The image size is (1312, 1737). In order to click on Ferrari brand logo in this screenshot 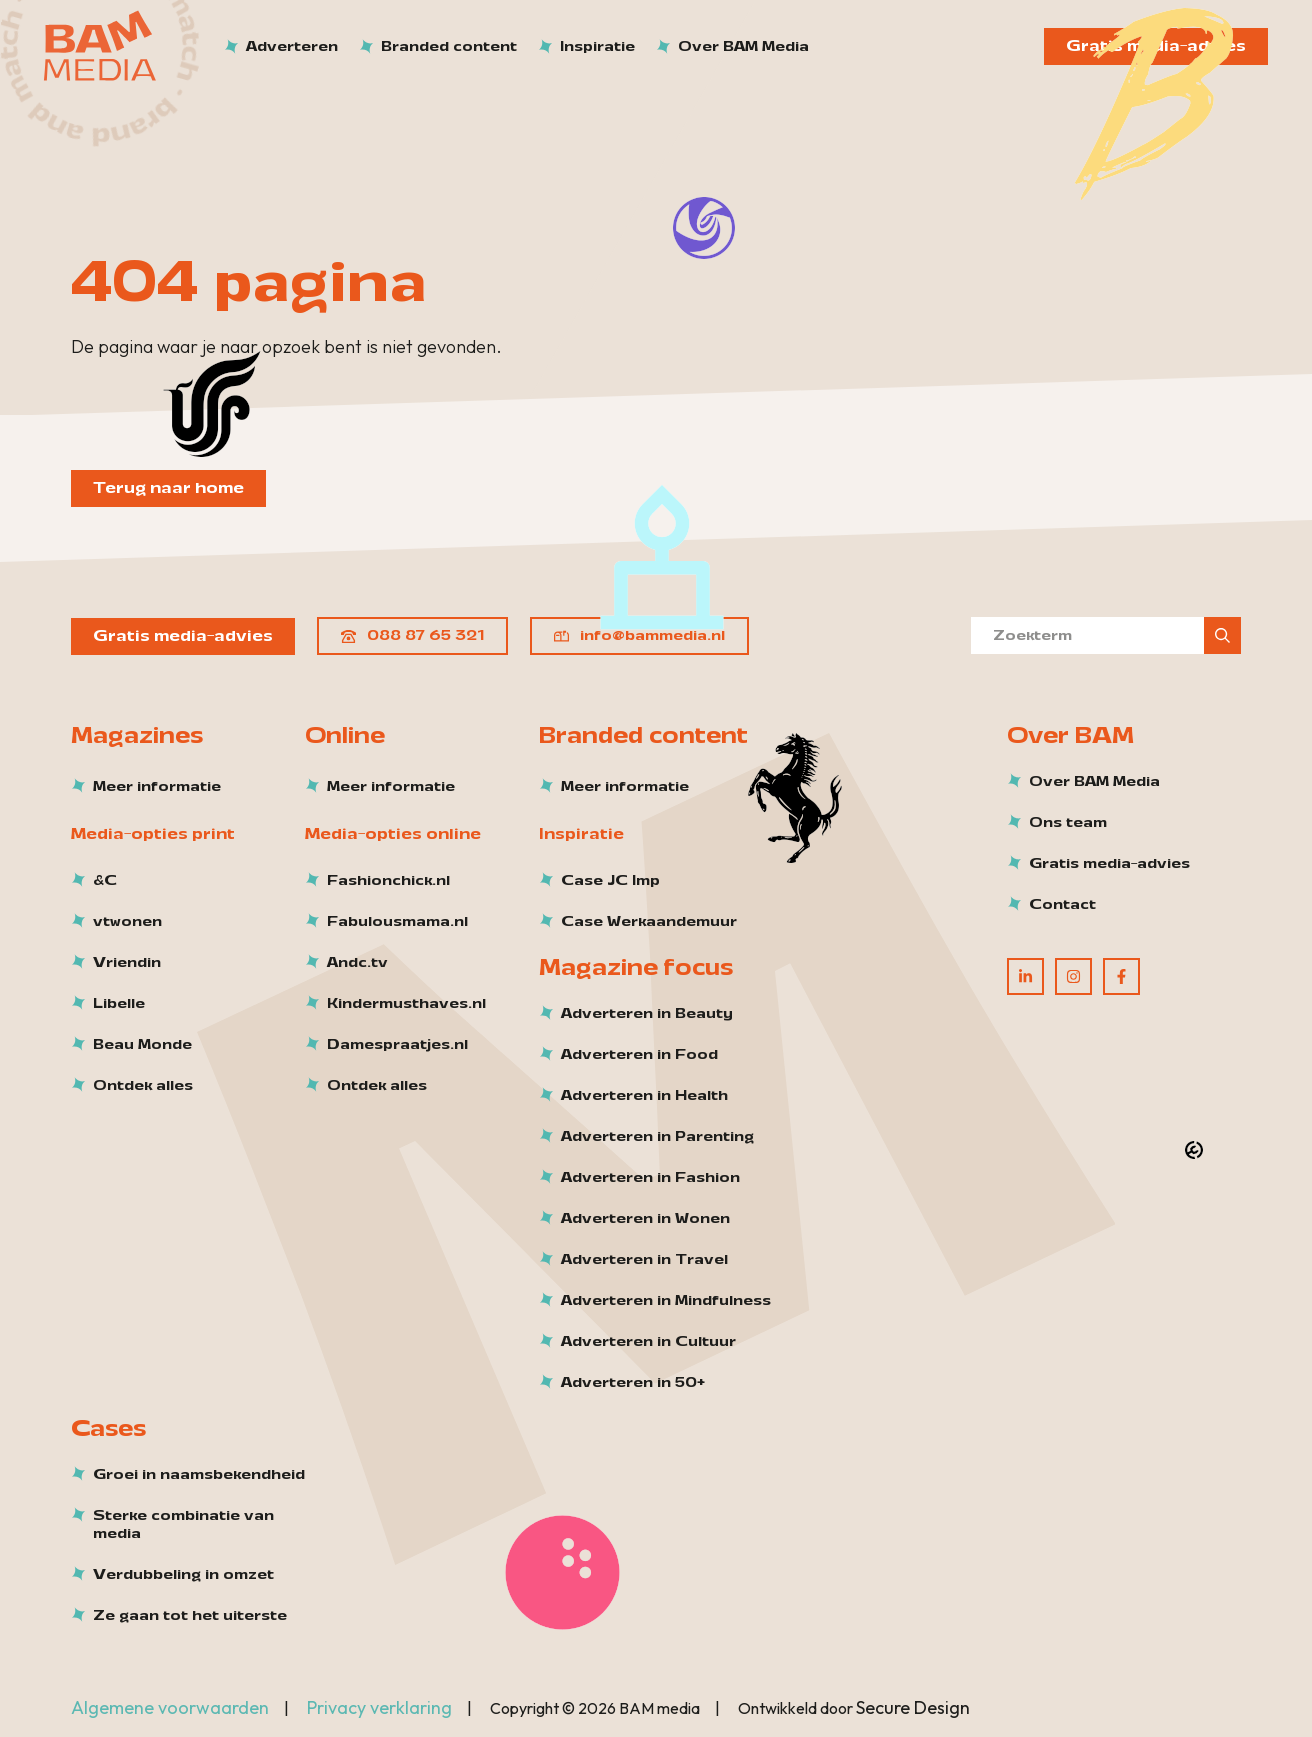, I will do `click(795, 798)`.